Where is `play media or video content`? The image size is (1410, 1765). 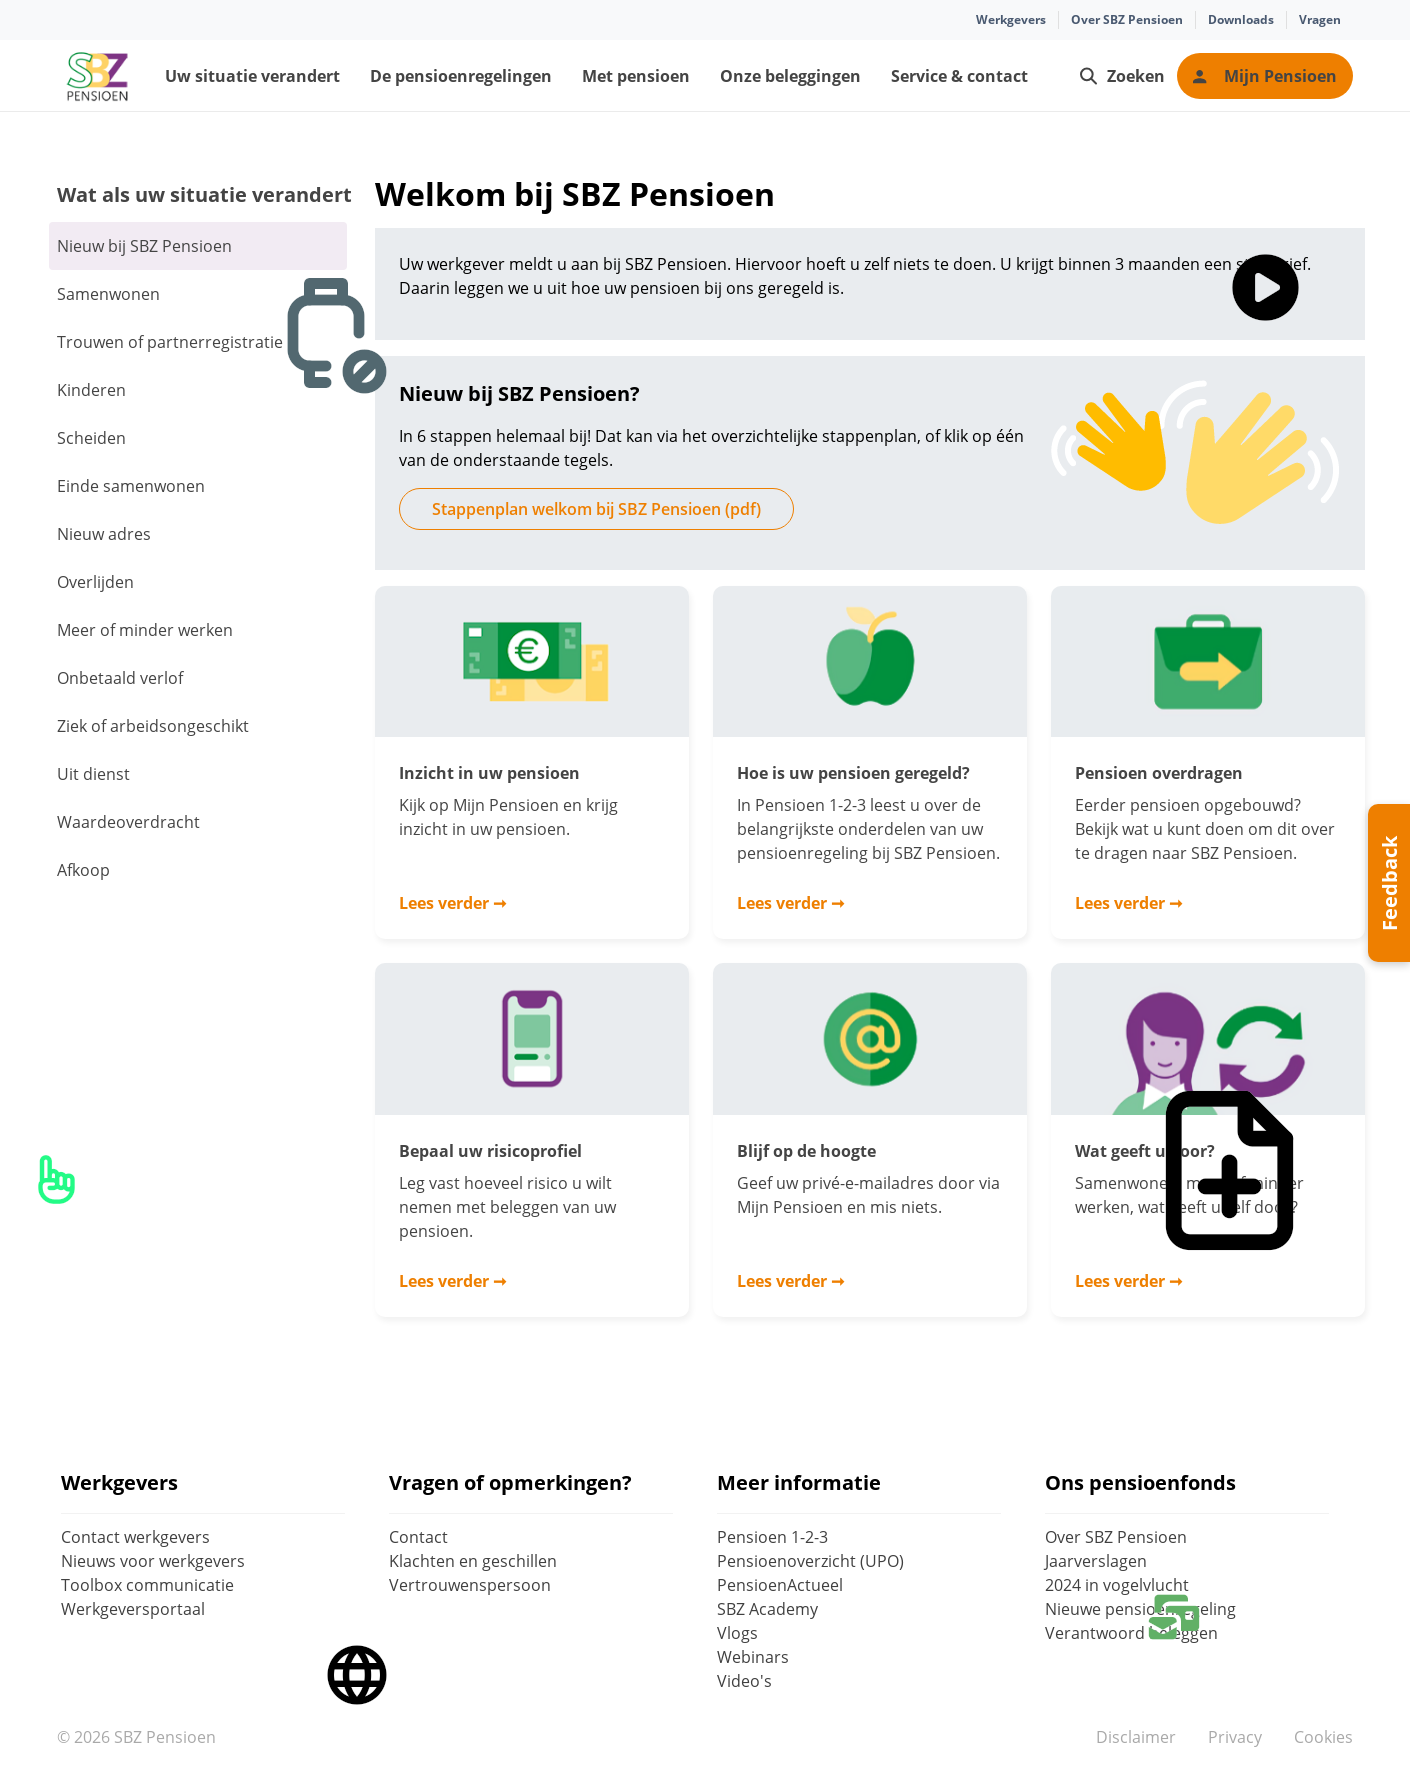
play media or video content is located at coordinates (1265, 287).